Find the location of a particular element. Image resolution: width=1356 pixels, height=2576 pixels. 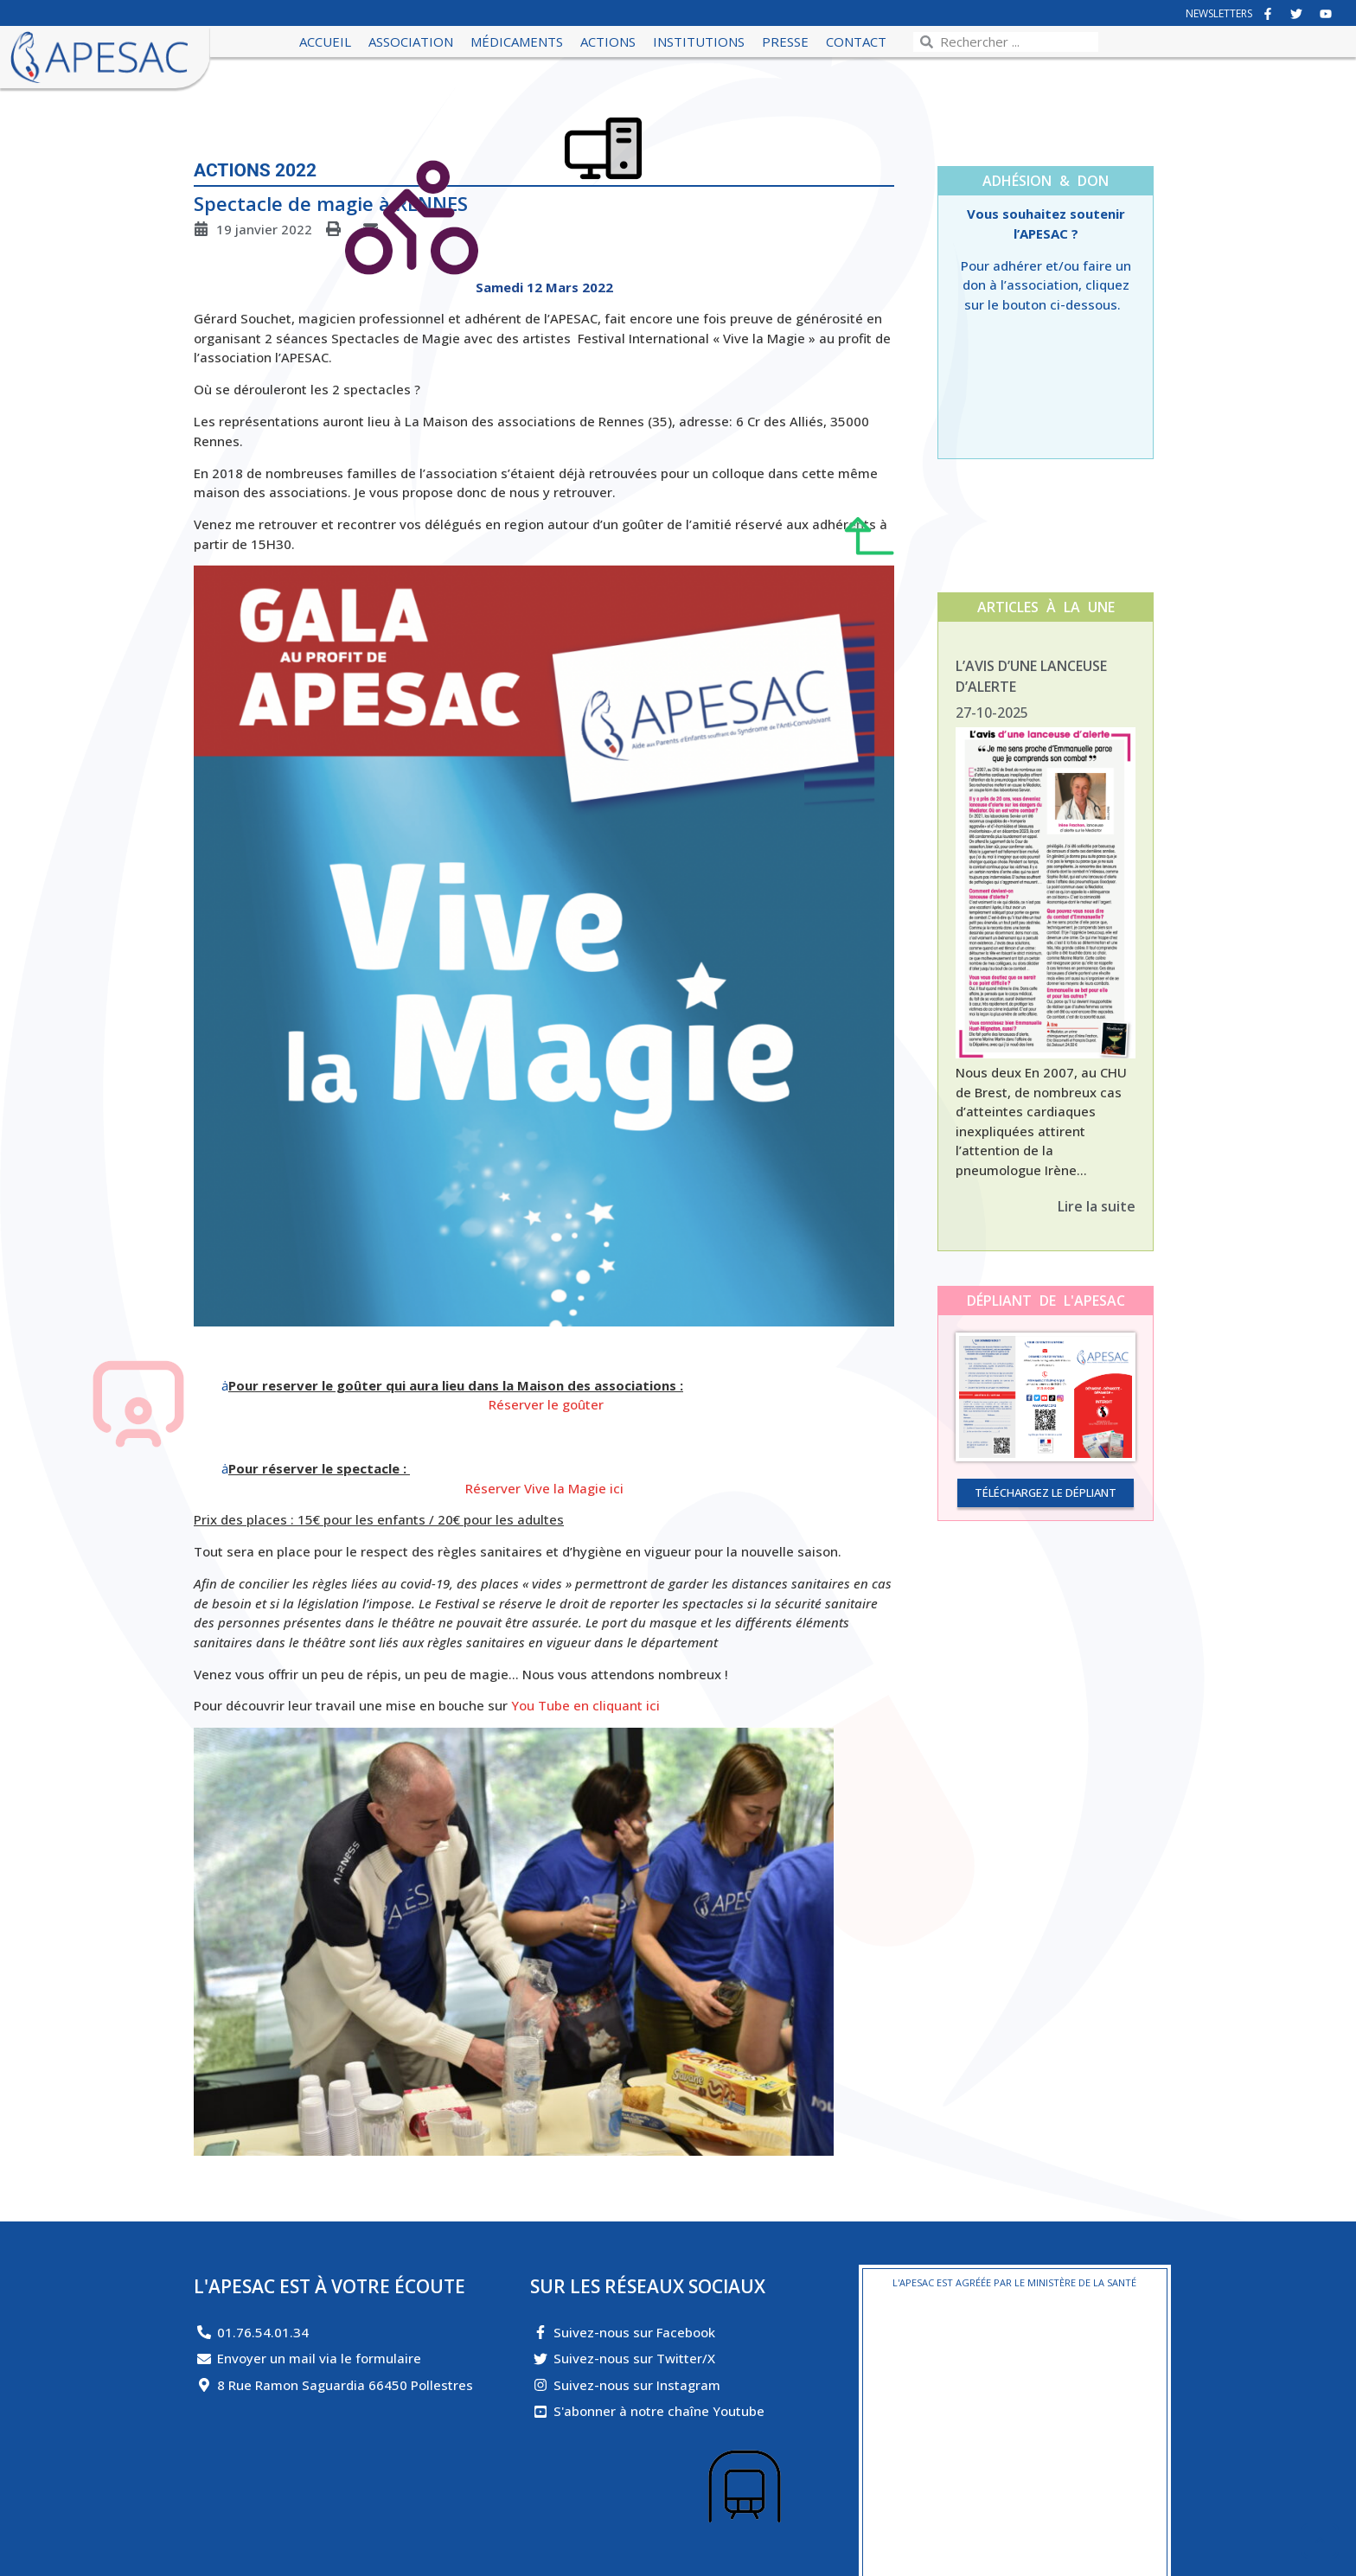

view user's screen or monitor activity is located at coordinates (138, 1402).